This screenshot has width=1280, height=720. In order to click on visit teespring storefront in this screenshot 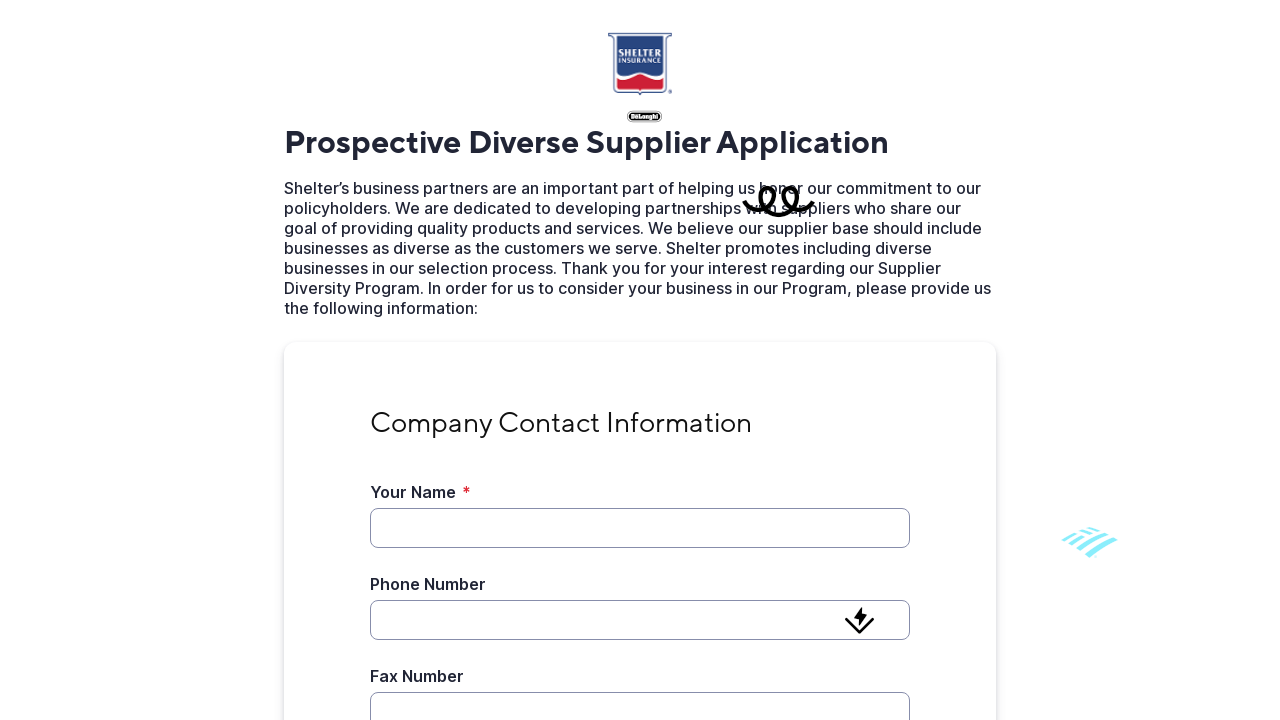, I will do `click(778, 201)`.